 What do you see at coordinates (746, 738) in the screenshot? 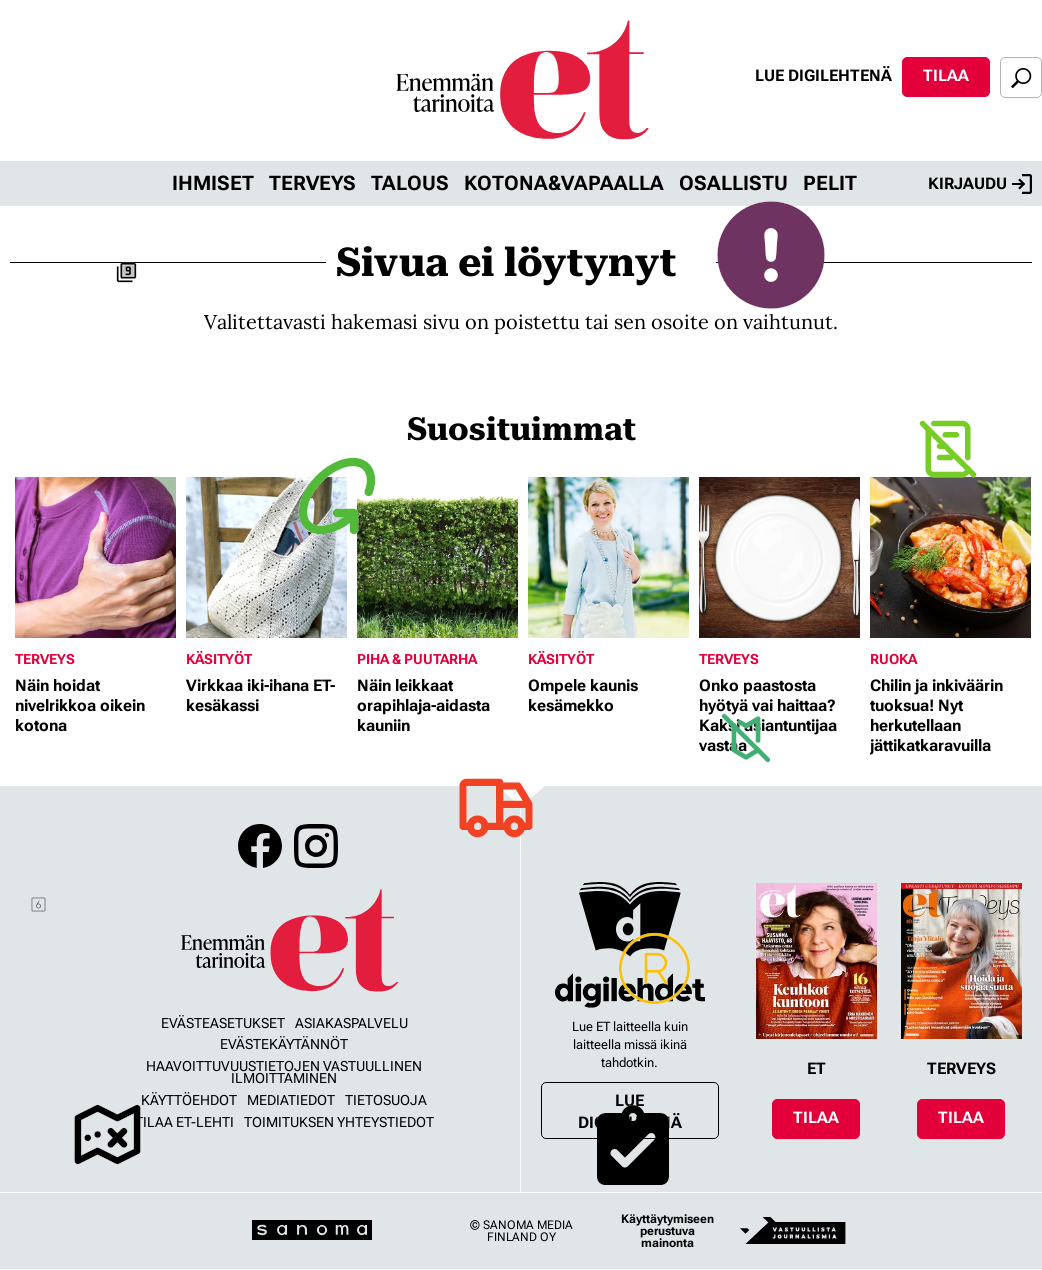
I see `disable badge notifications` at bounding box center [746, 738].